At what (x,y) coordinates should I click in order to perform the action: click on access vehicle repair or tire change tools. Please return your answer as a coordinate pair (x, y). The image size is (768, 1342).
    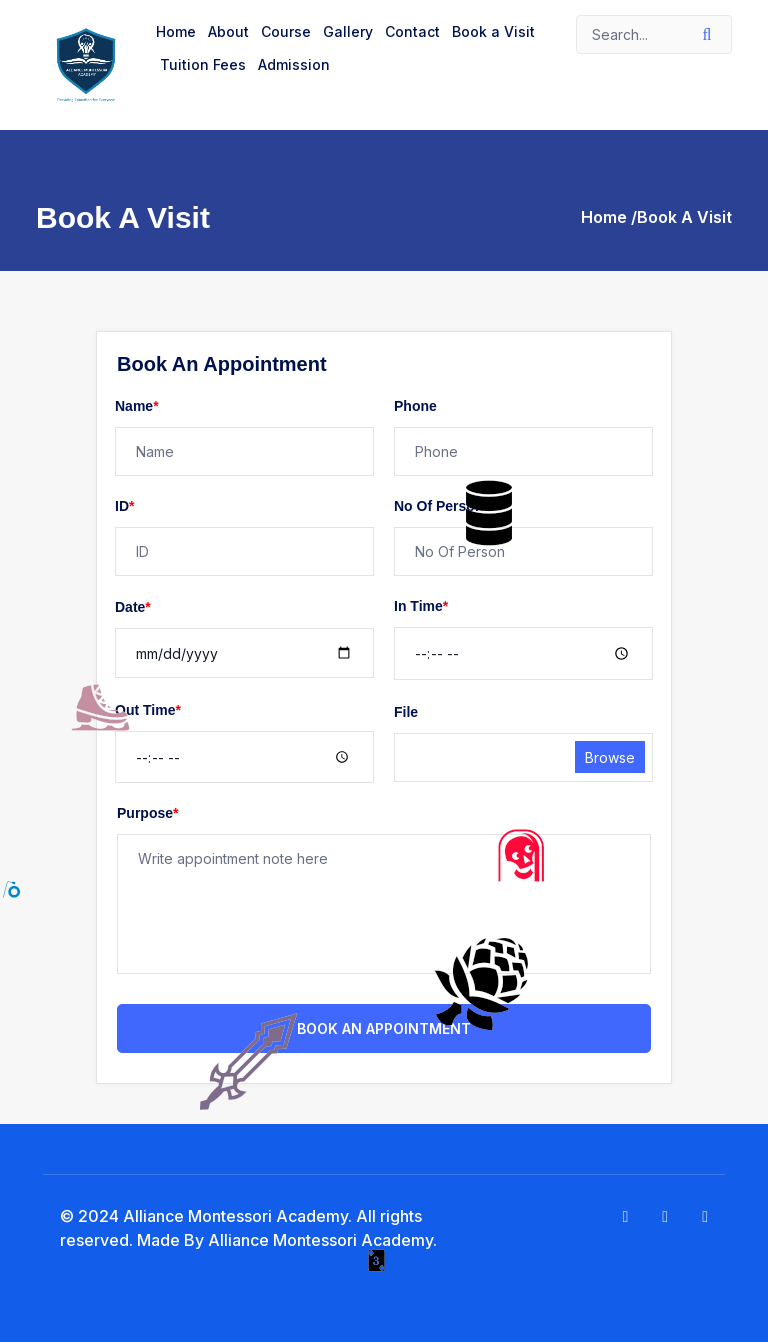
    Looking at the image, I should click on (11, 889).